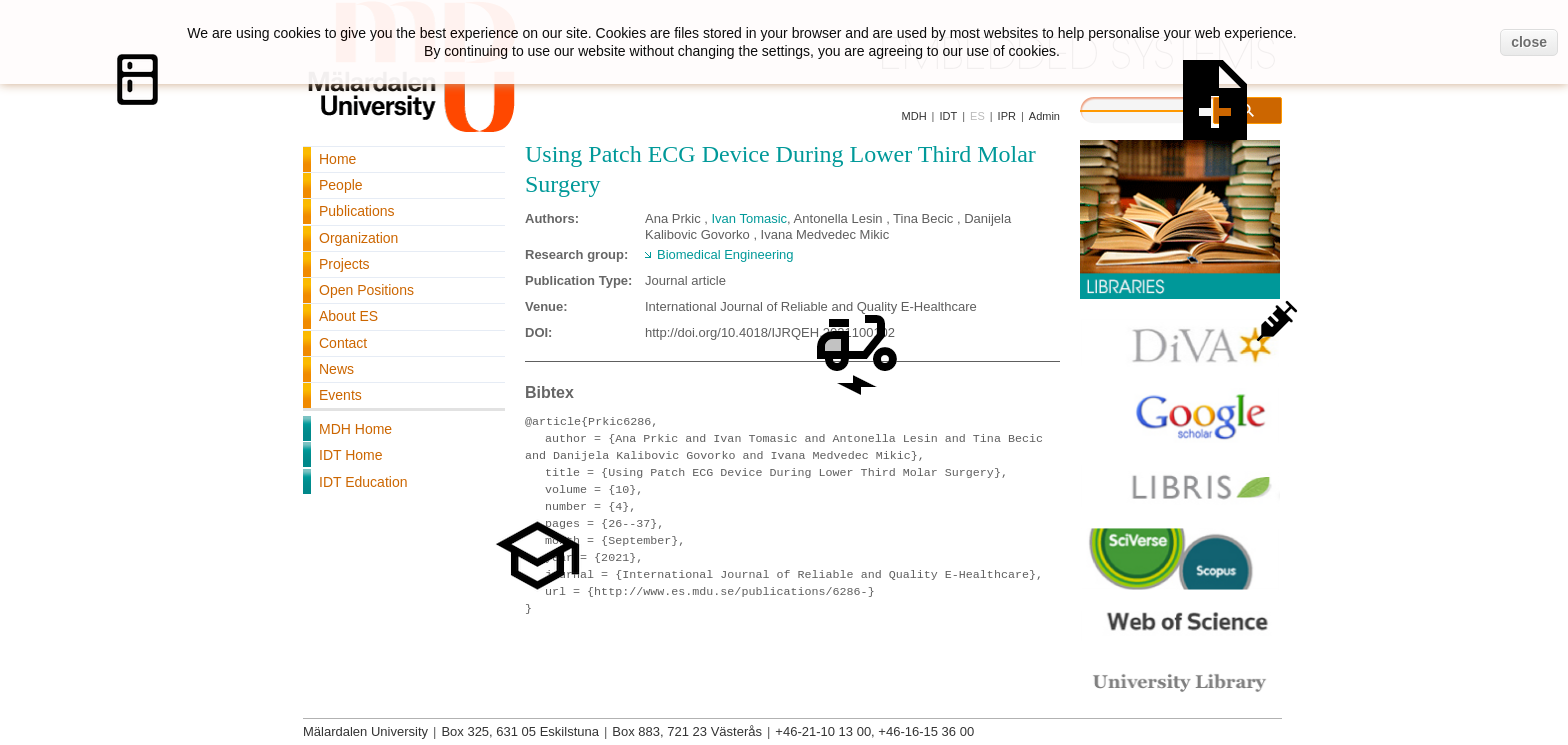  What do you see at coordinates (1277, 321) in the screenshot?
I see `access vaccination or medical records` at bounding box center [1277, 321].